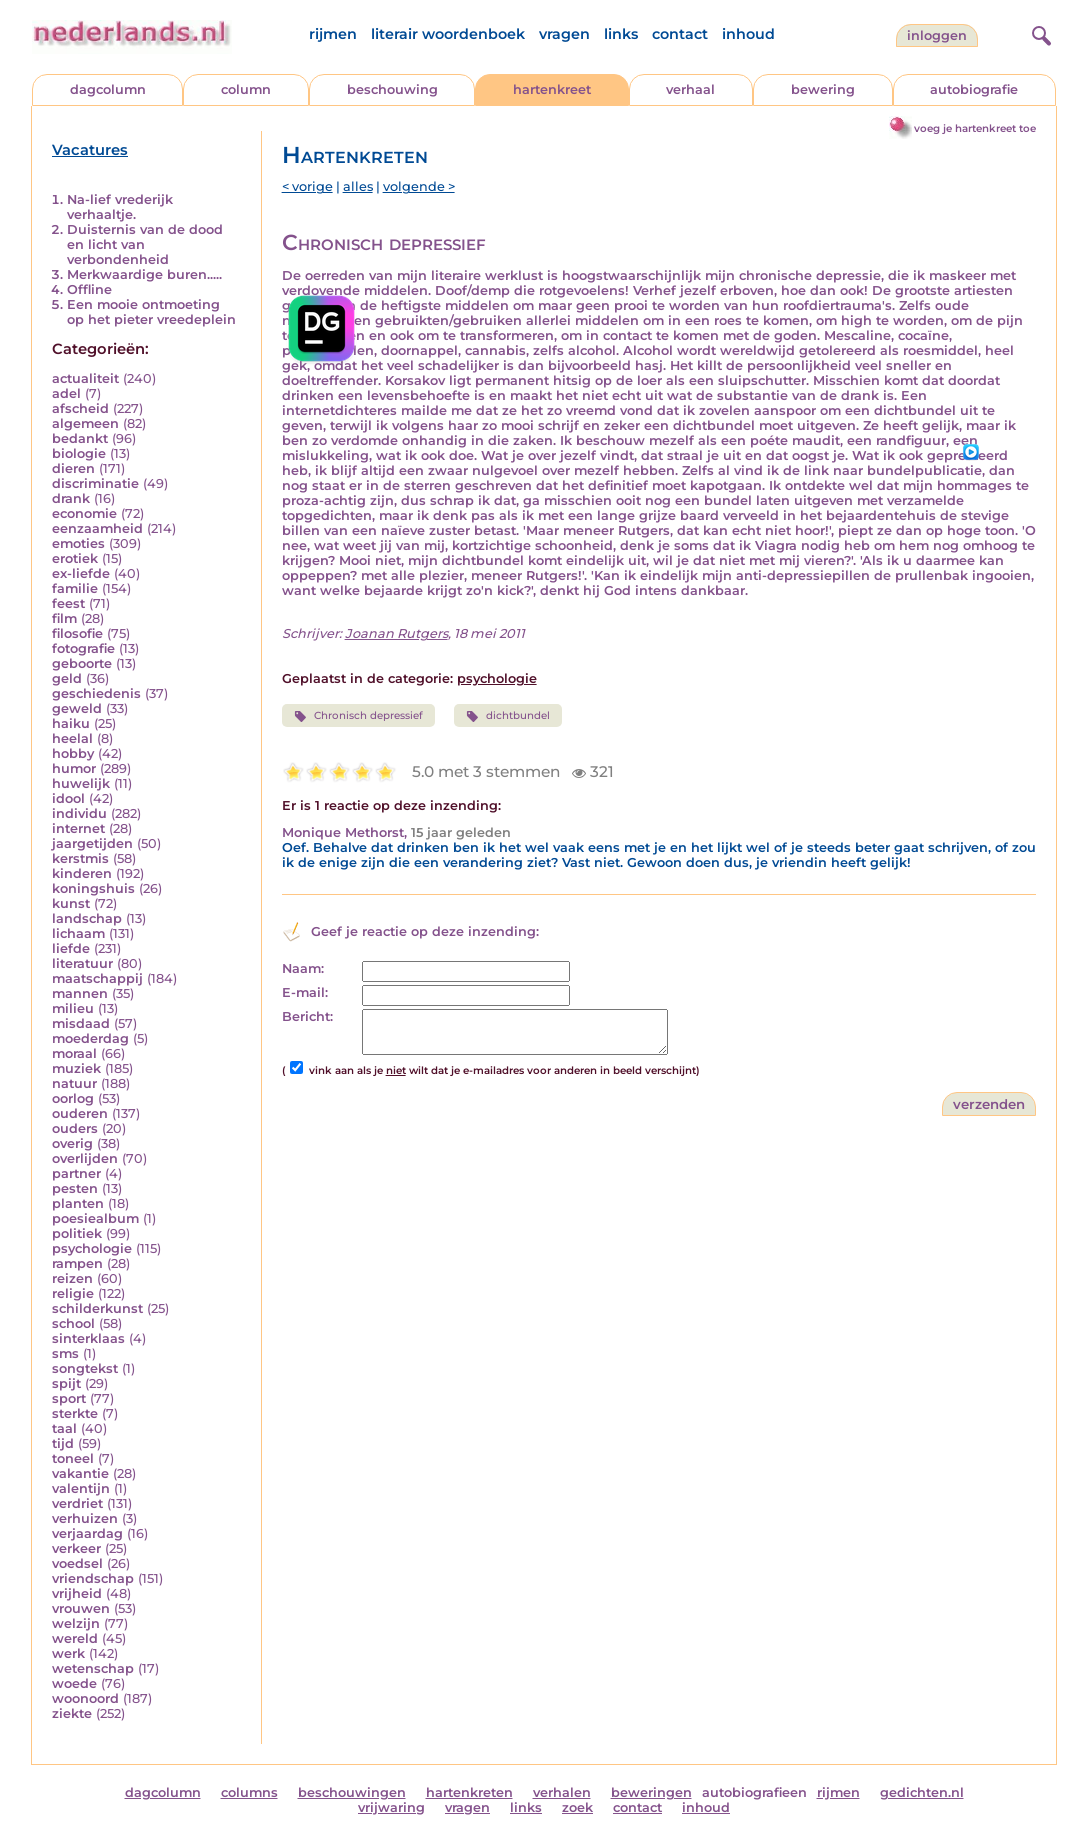 The image size is (1088, 1843). Describe the element at coordinates (321, 328) in the screenshot. I see `open datagrip database ide` at that location.